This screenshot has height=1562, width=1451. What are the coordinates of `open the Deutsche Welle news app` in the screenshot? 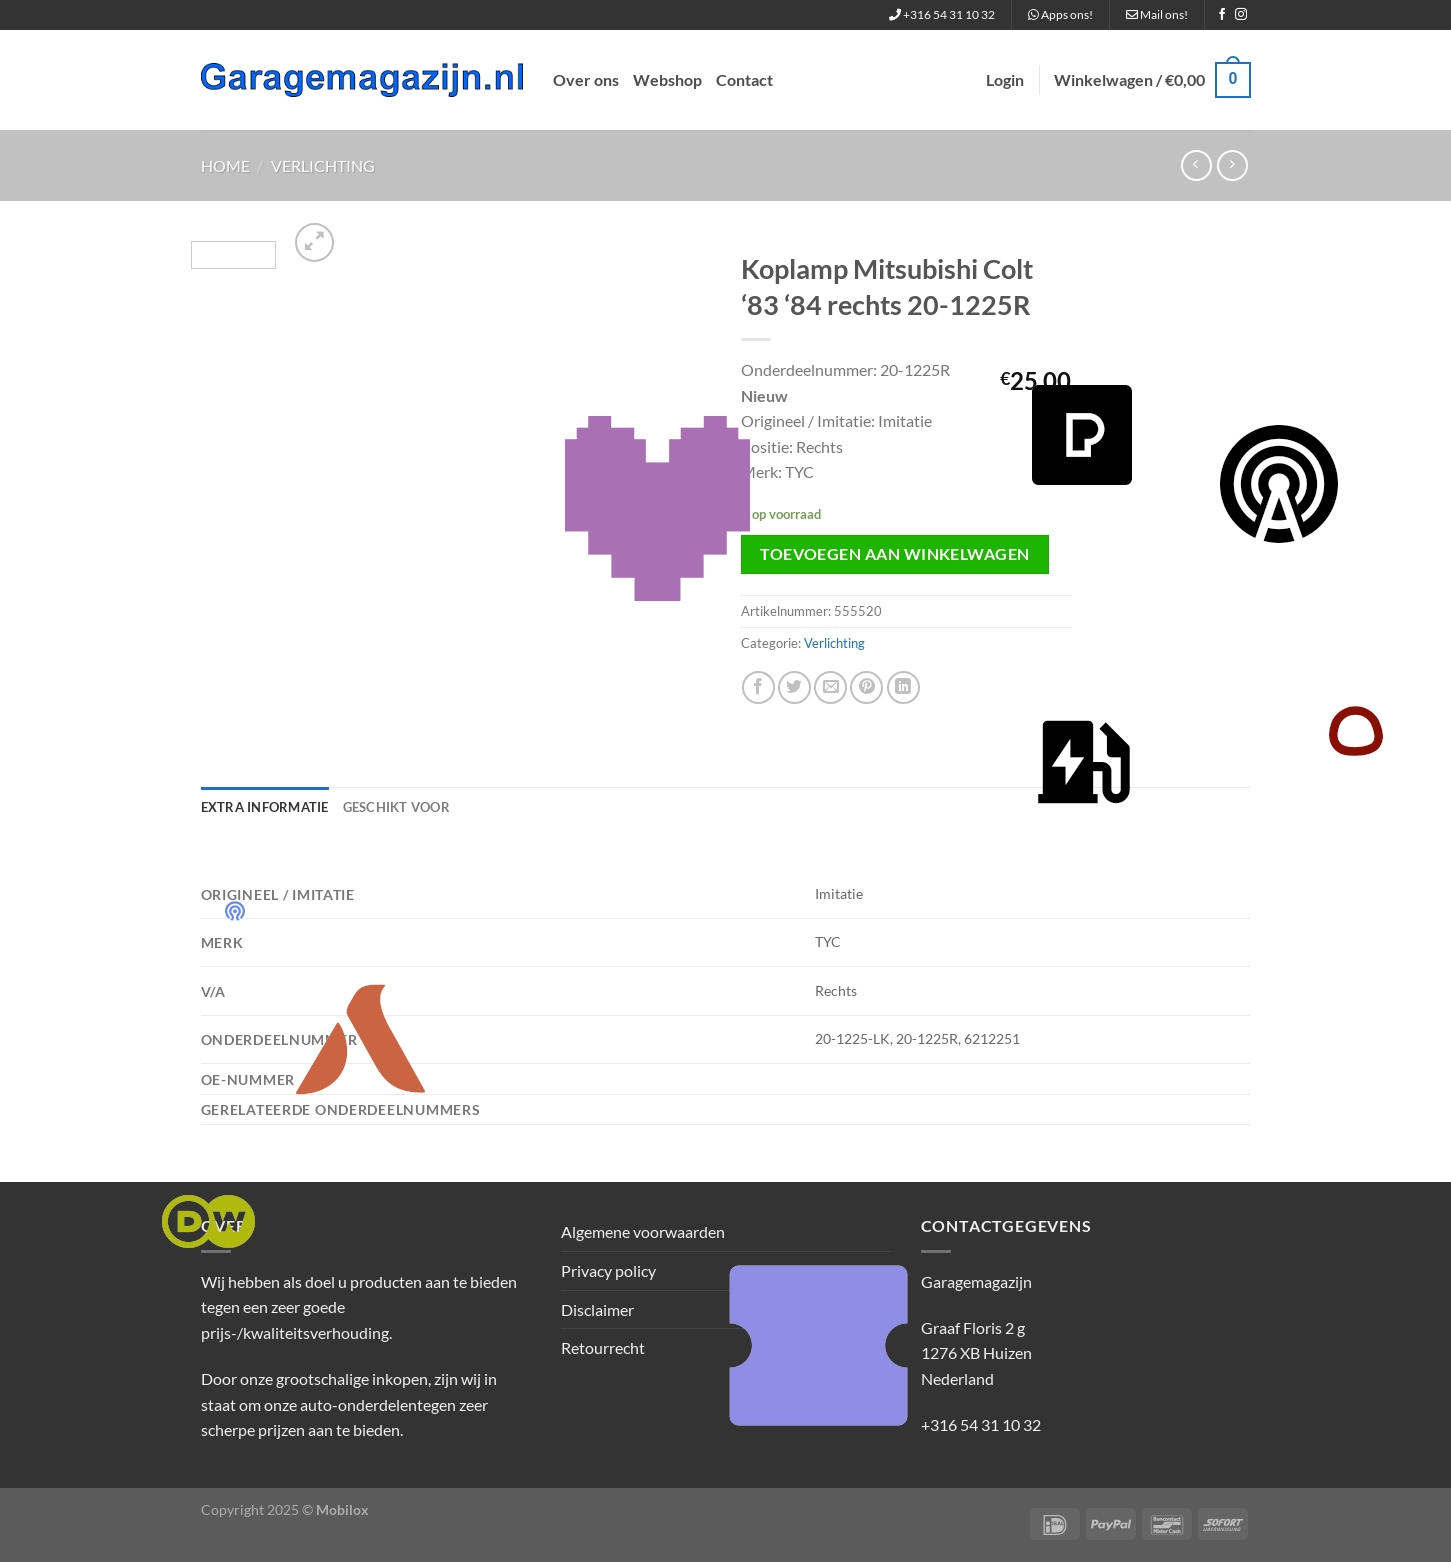 It's located at (208, 1221).